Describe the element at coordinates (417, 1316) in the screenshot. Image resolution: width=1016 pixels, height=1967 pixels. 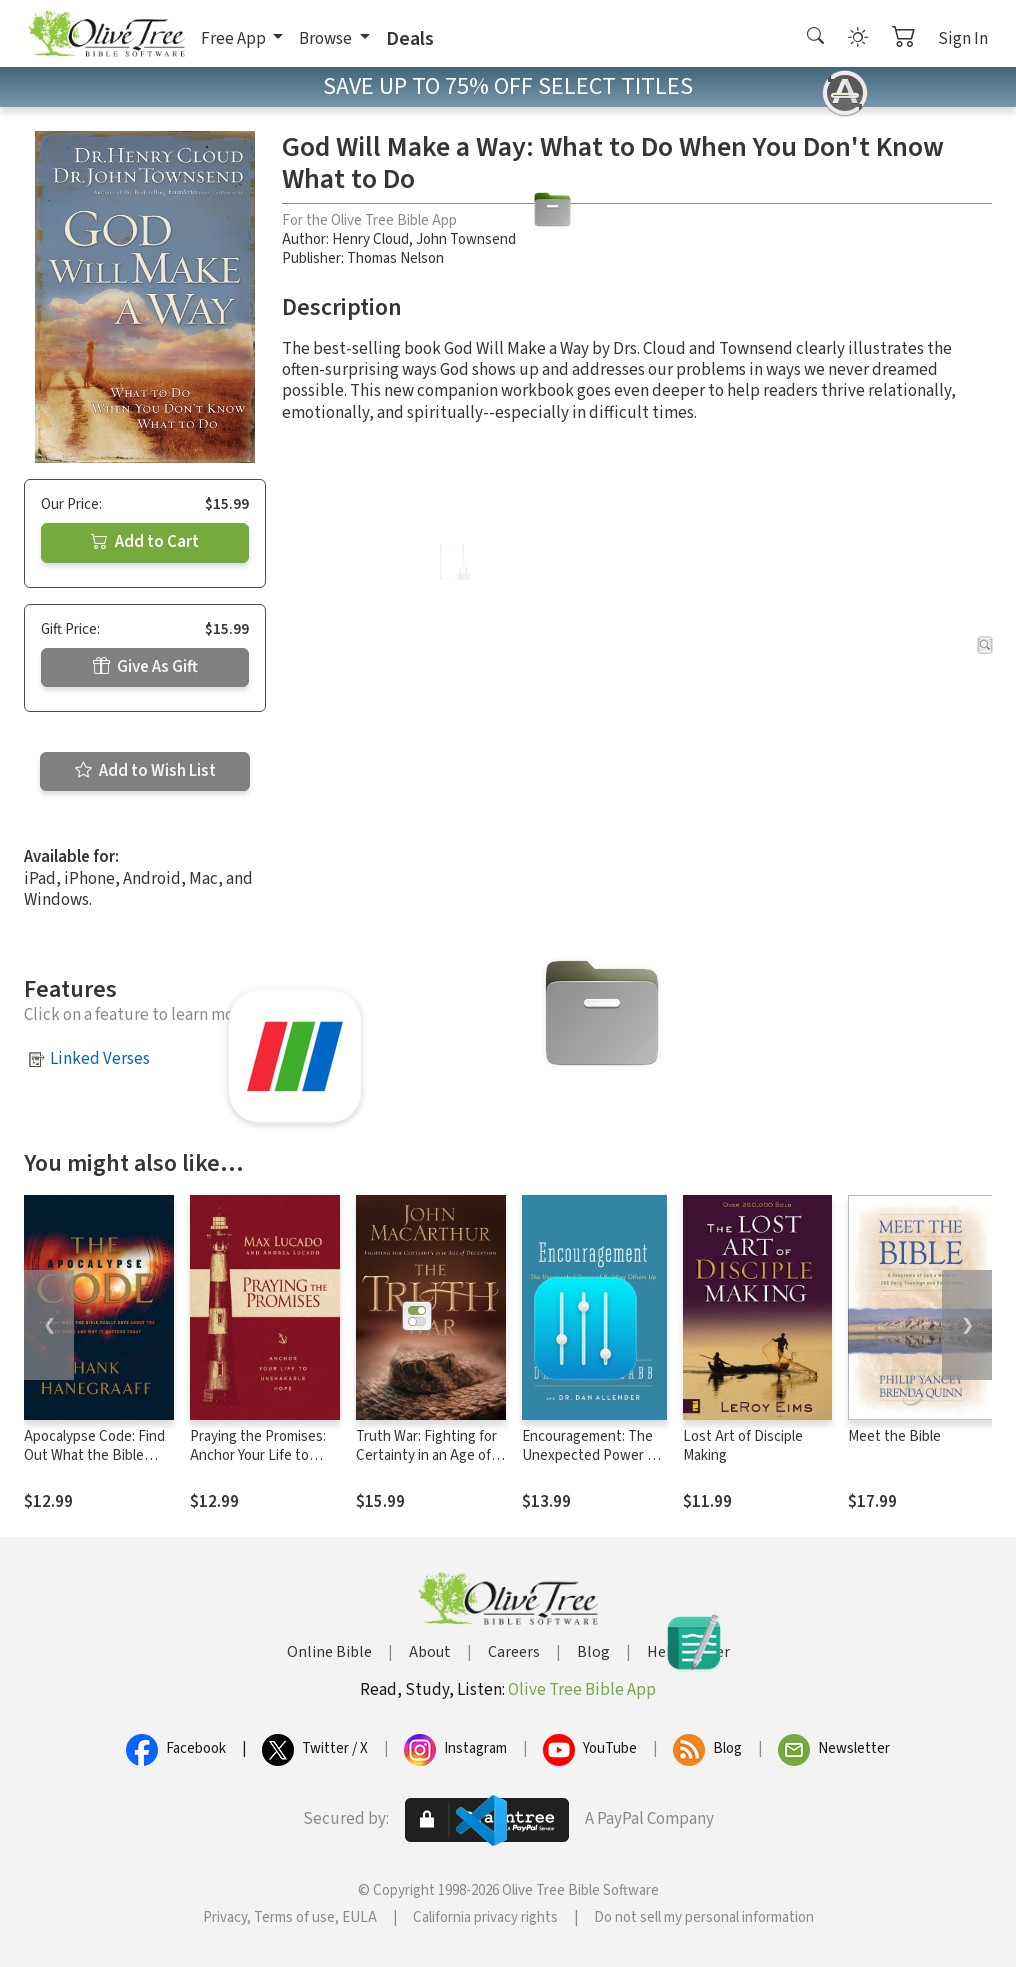
I see `open gnome tweaks to customize system settings` at that location.